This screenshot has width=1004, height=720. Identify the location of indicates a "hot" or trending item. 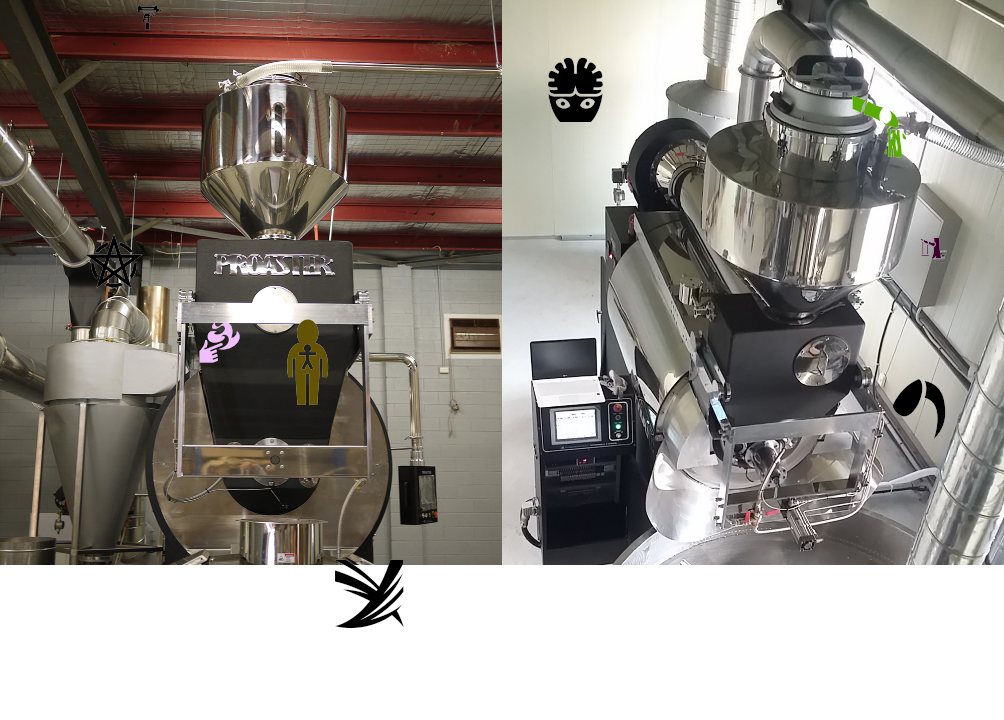
(219, 342).